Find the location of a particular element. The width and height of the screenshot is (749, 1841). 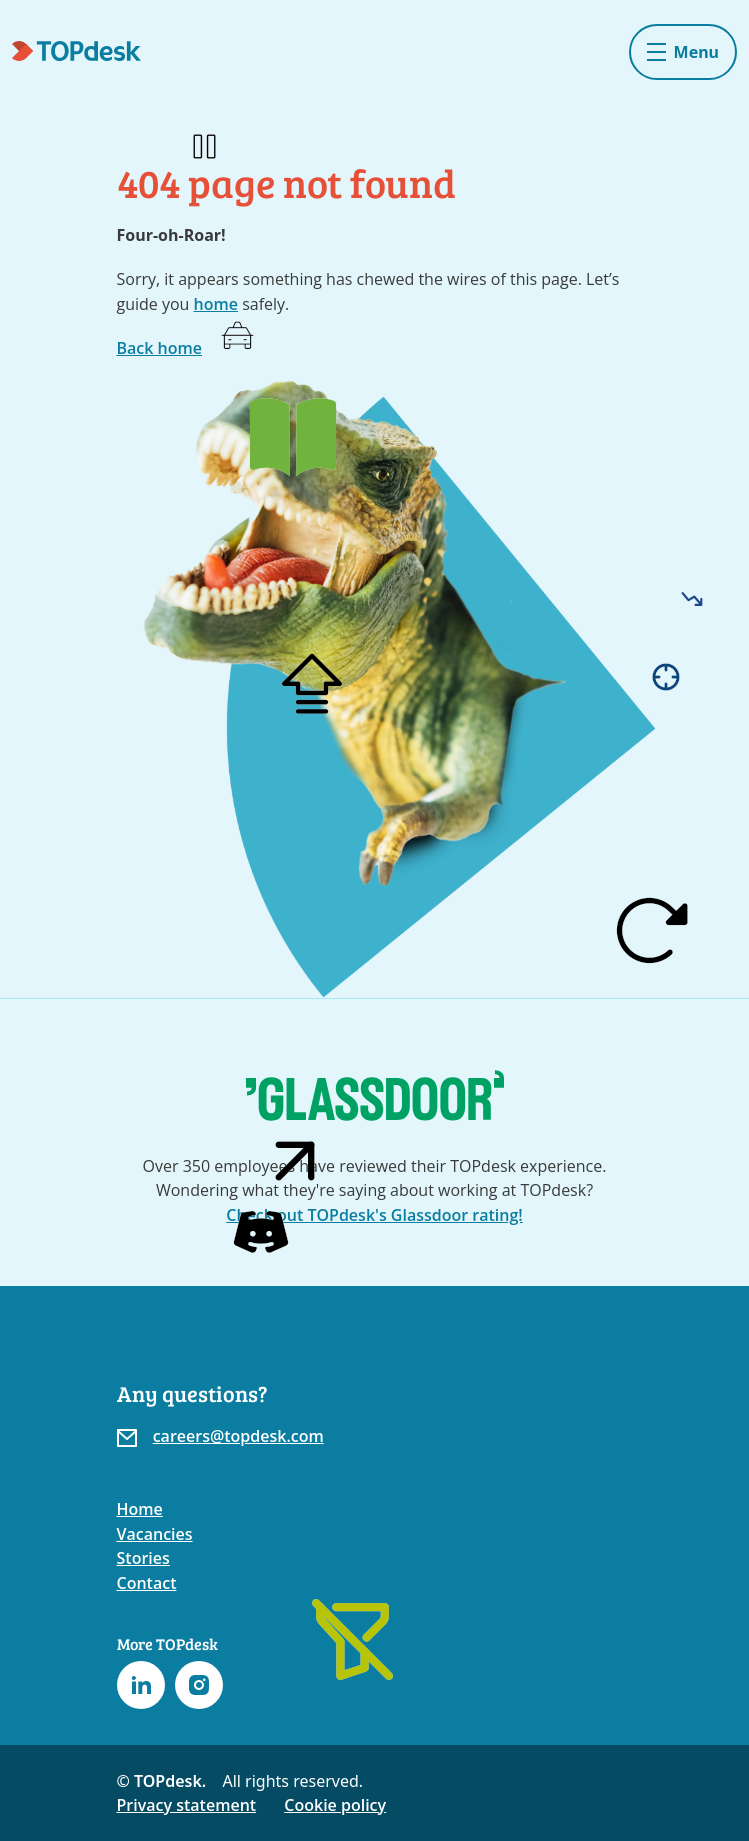

open reading mode or e-reader is located at coordinates (293, 438).